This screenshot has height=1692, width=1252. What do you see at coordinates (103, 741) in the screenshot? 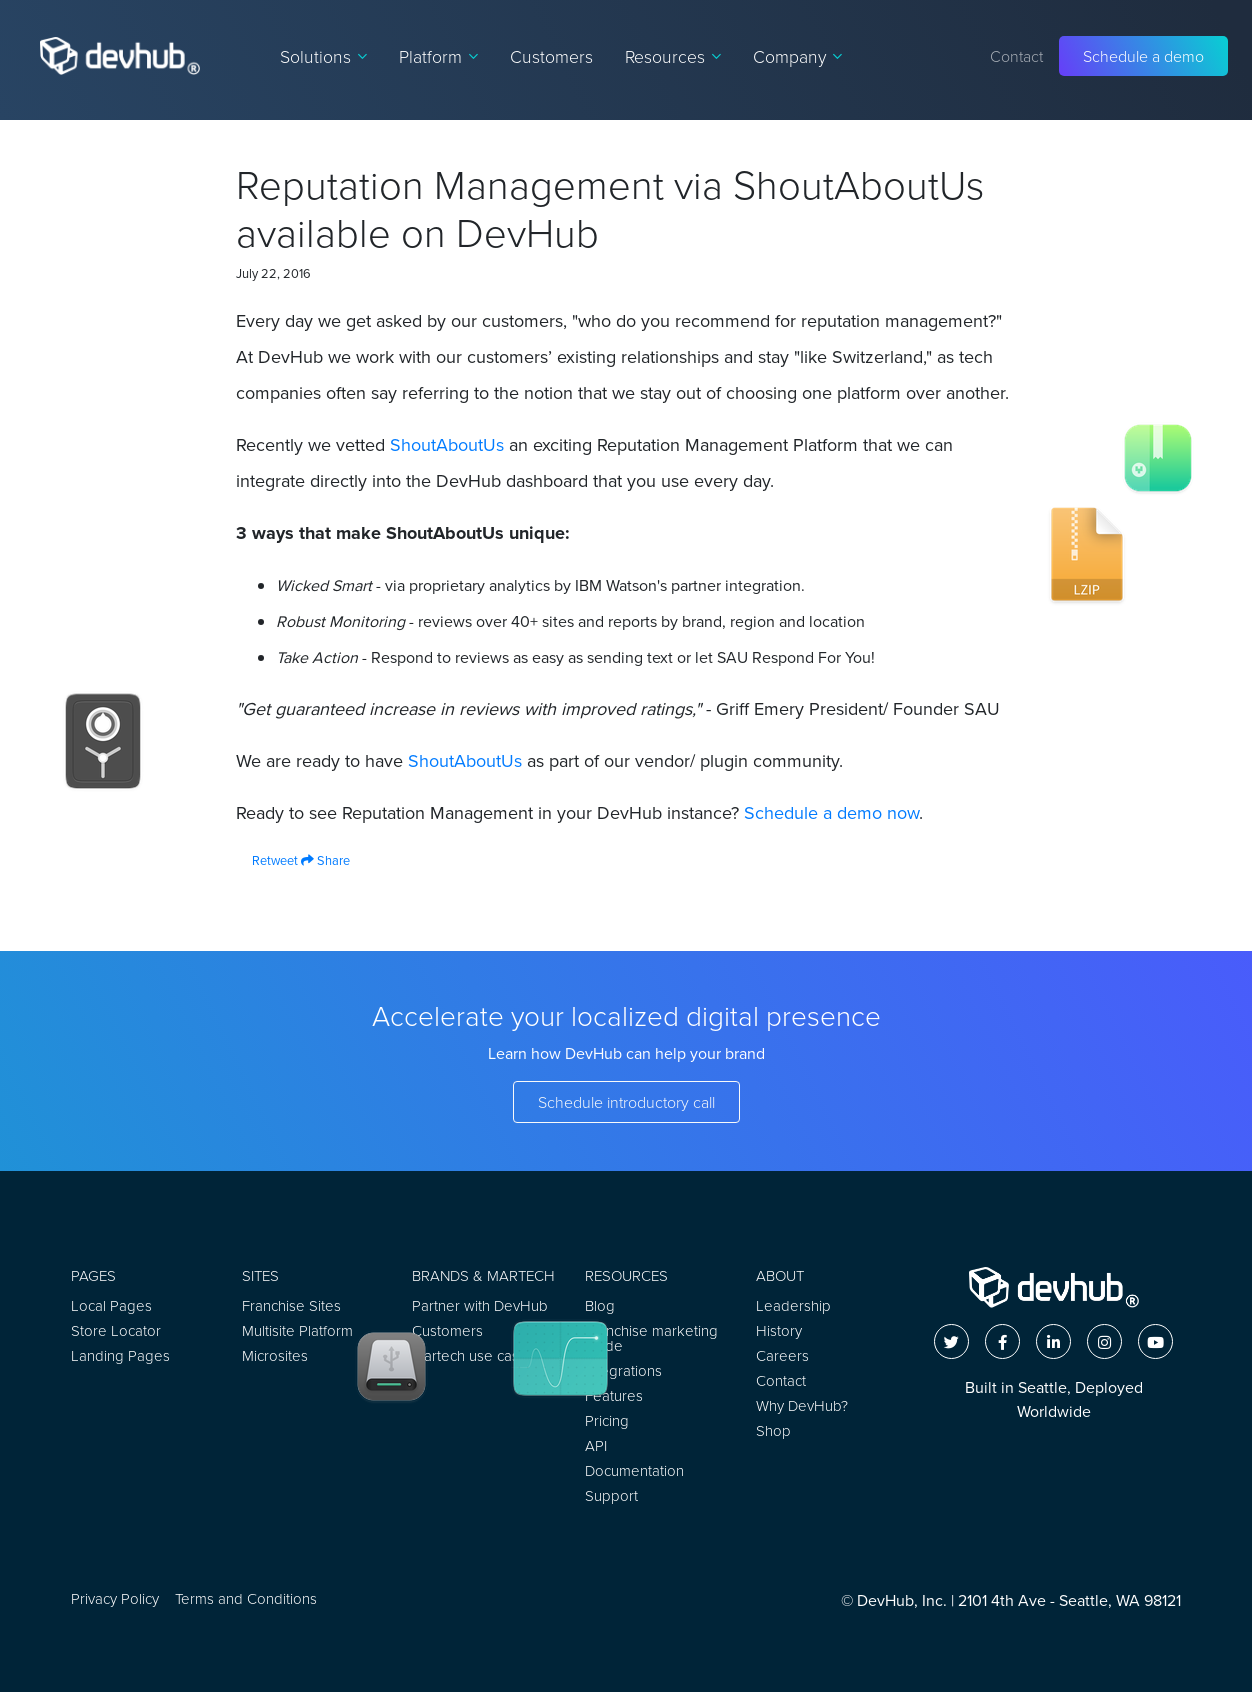
I see `open déjà dup backup utility` at bounding box center [103, 741].